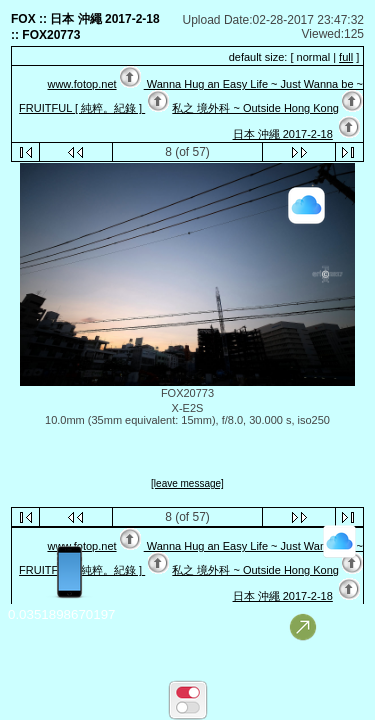  Describe the element at coordinates (339, 541) in the screenshot. I see `access iCloud Drive diagnostics` at that location.